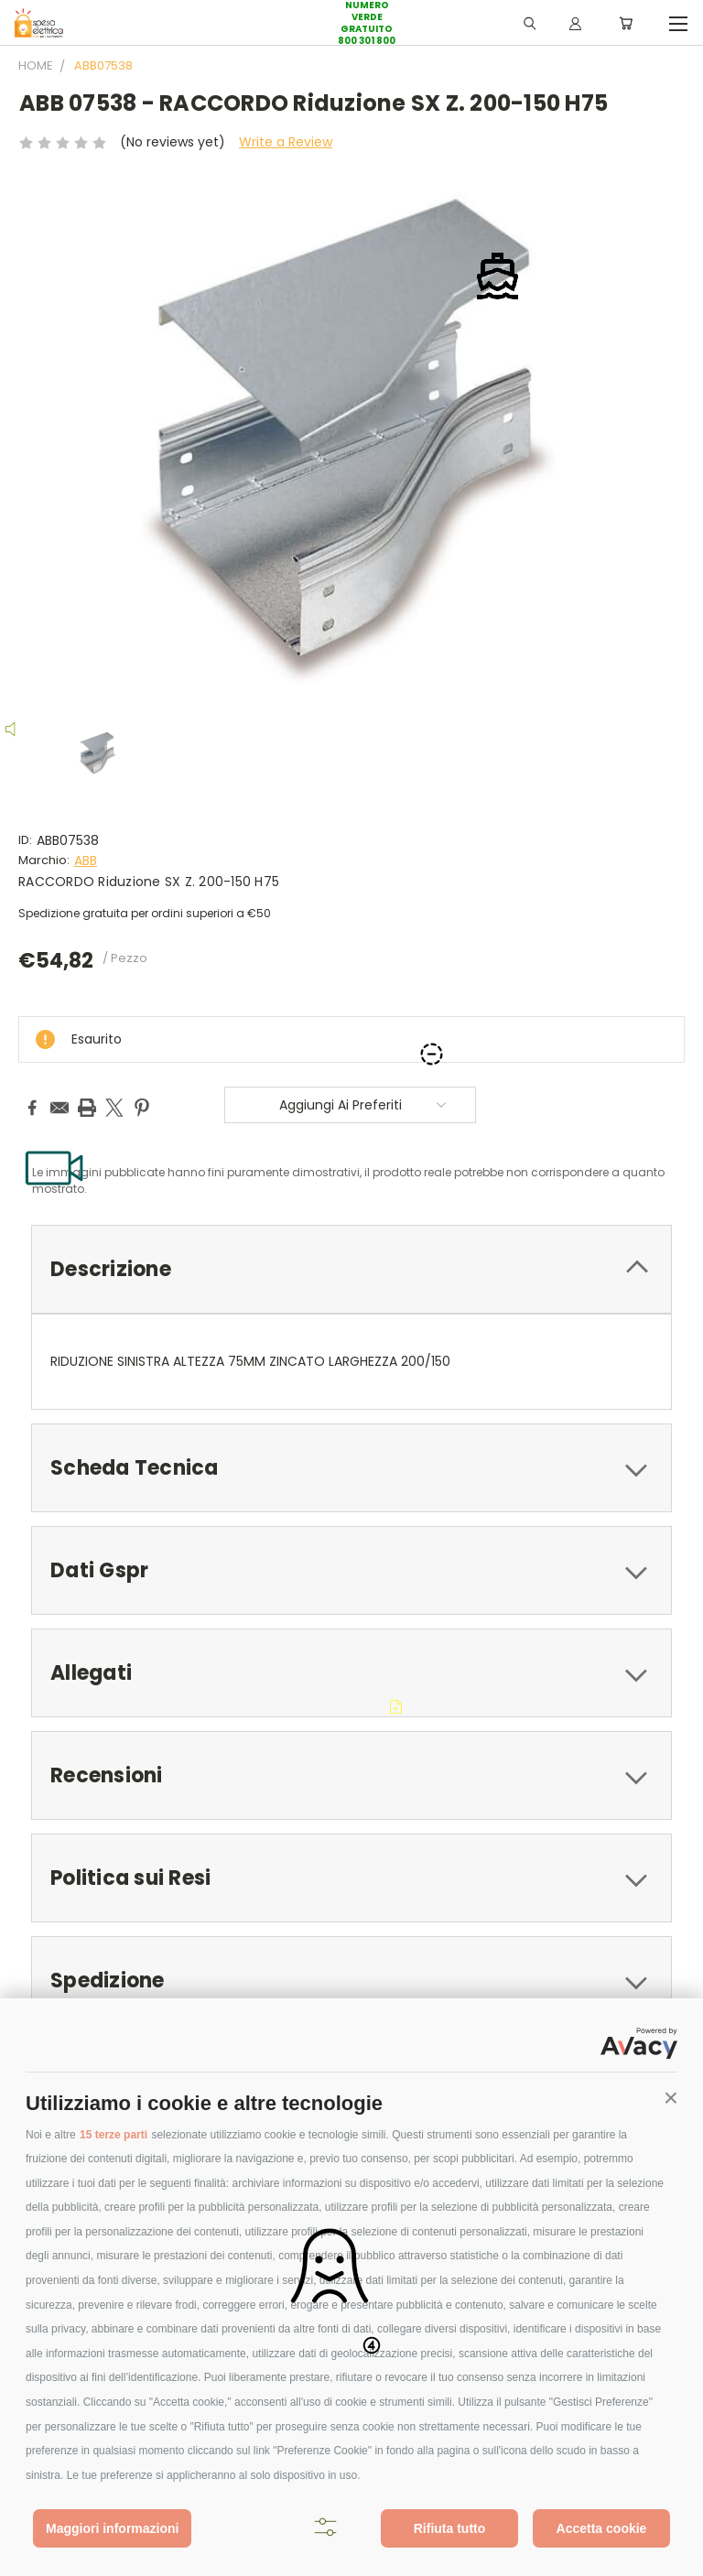  I want to click on speaker with no audio output, so click(12, 729).